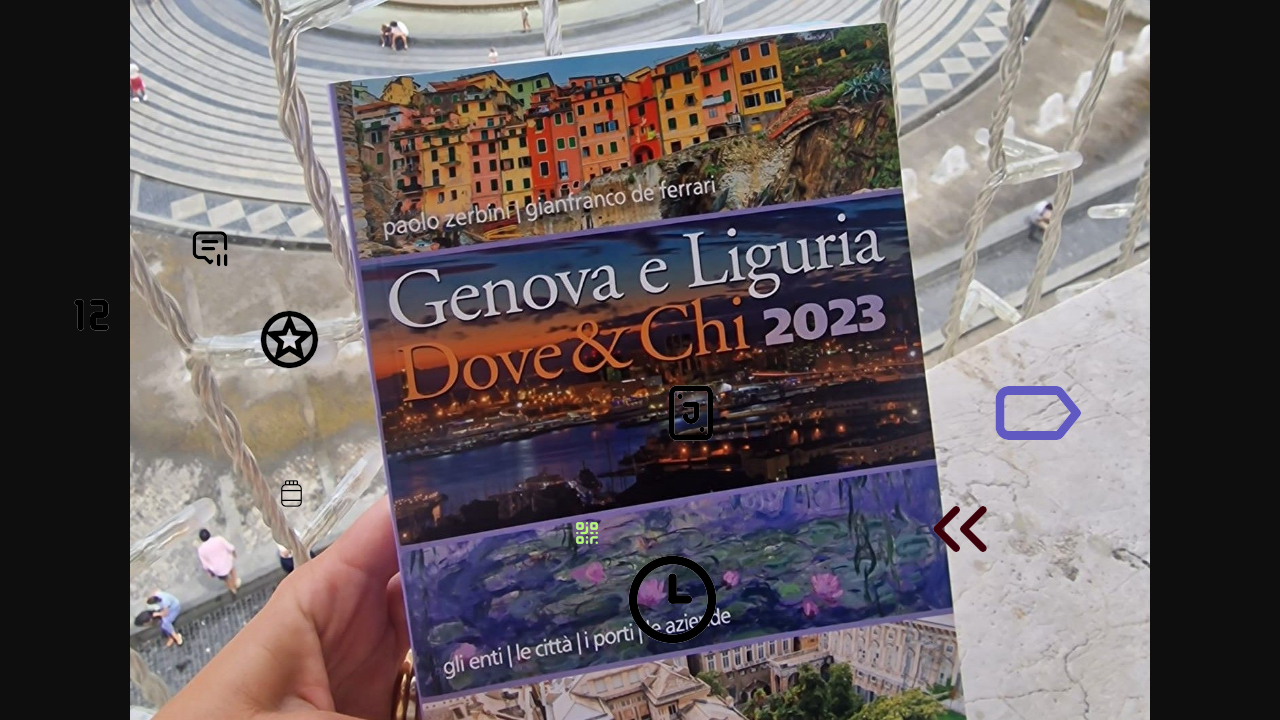 The width and height of the screenshot is (1280, 720). Describe the element at coordinates (691, 413) in the screenshot. I see `jack playing card in a card game app` at that location.